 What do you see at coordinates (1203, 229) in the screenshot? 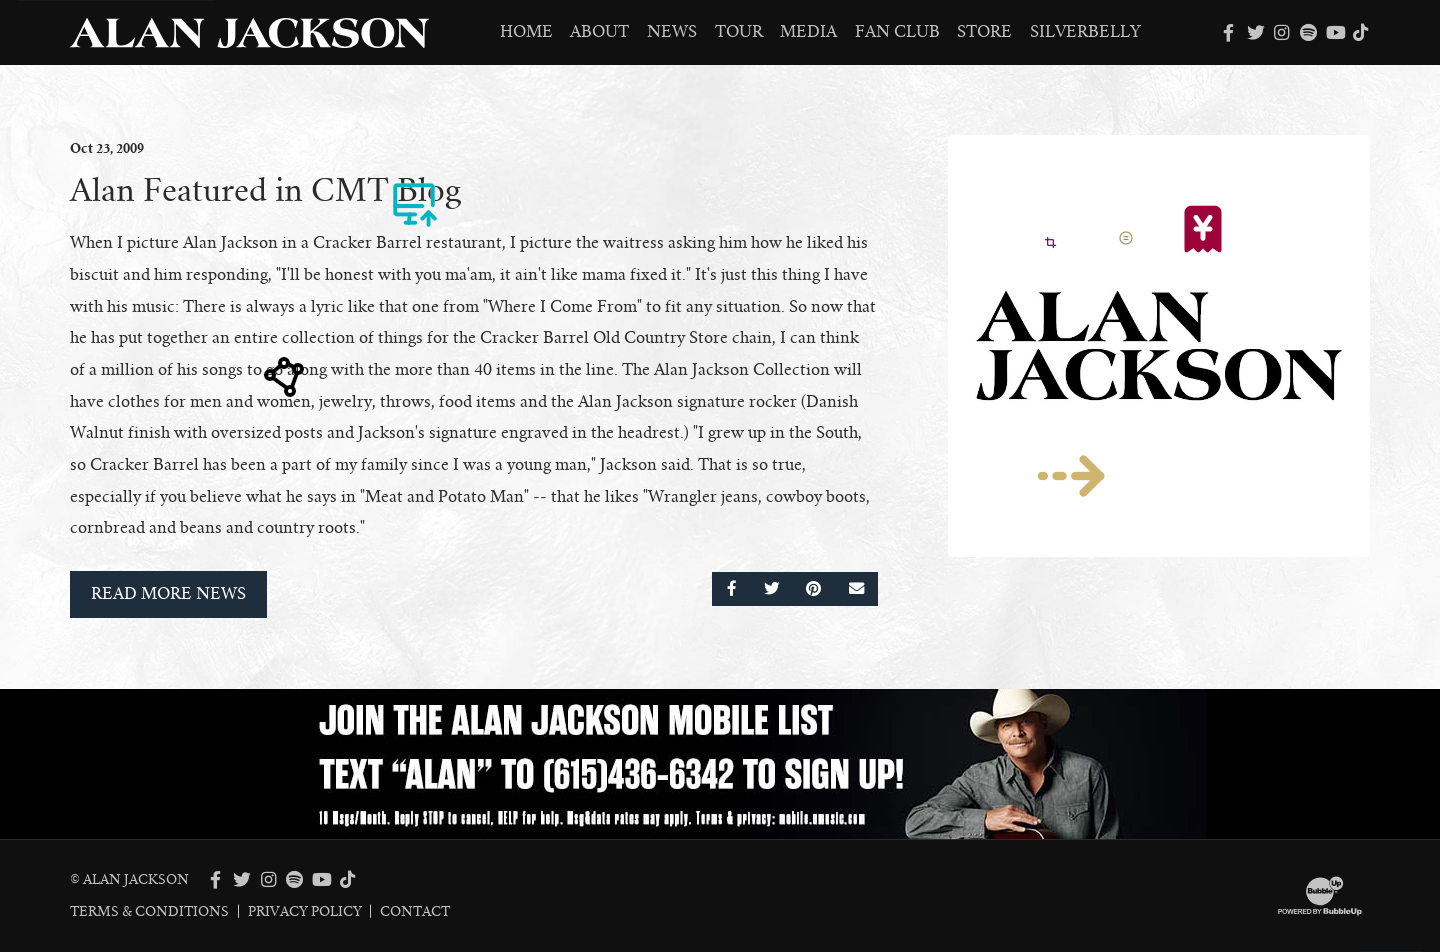
I see `view receipt or transaction in yuan currency` at bounding box center [1203, 229].